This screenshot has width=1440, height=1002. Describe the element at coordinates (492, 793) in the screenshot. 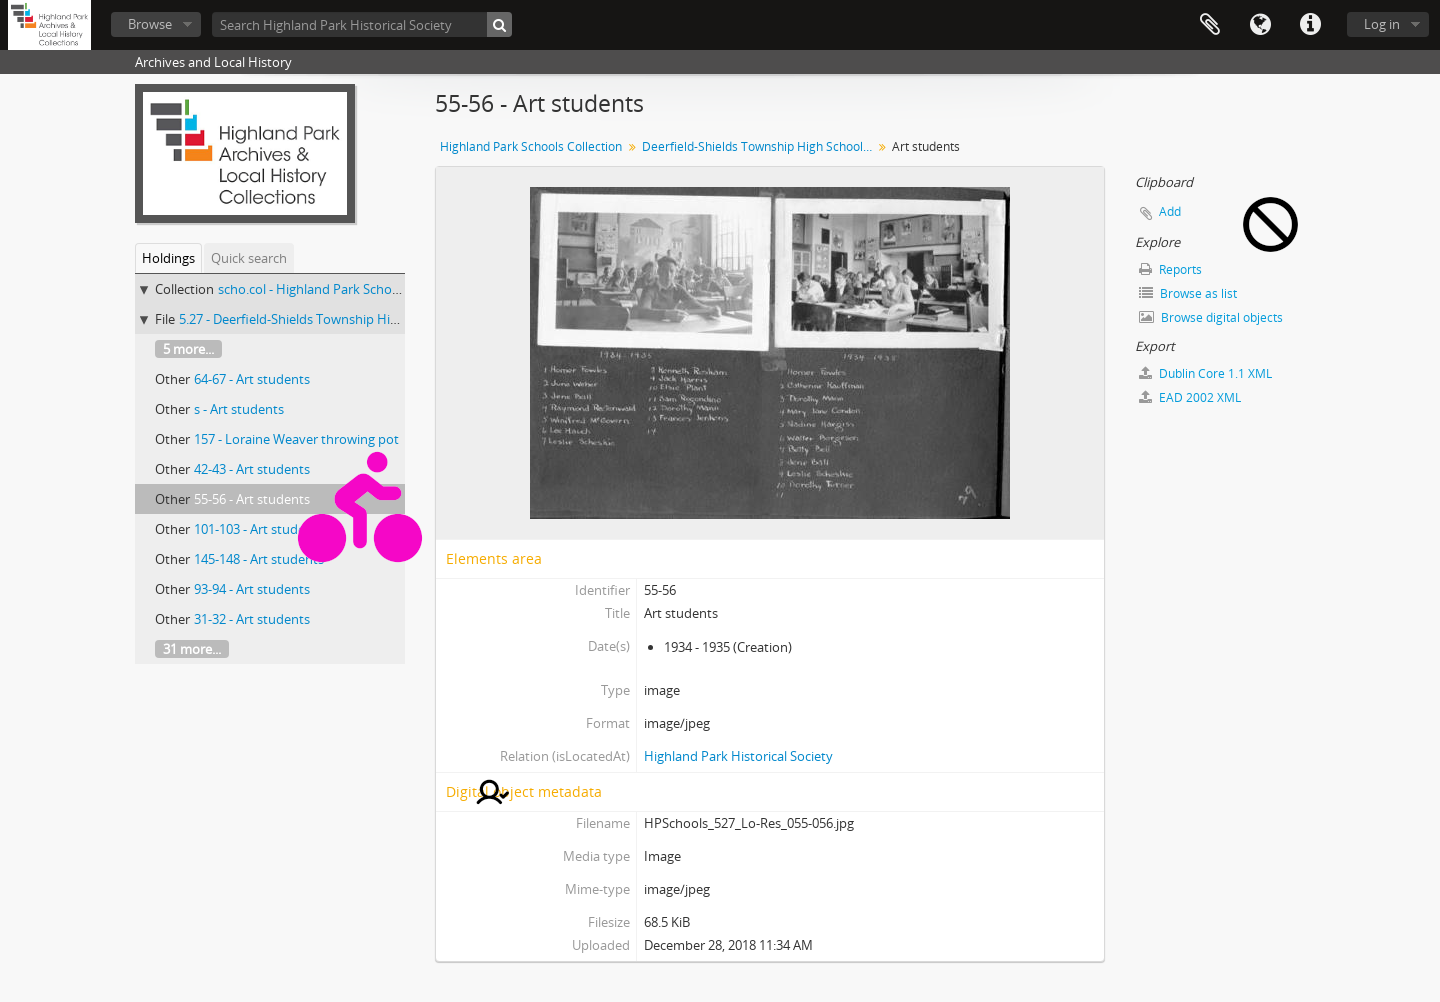

I see `user verified or approved` at that location.